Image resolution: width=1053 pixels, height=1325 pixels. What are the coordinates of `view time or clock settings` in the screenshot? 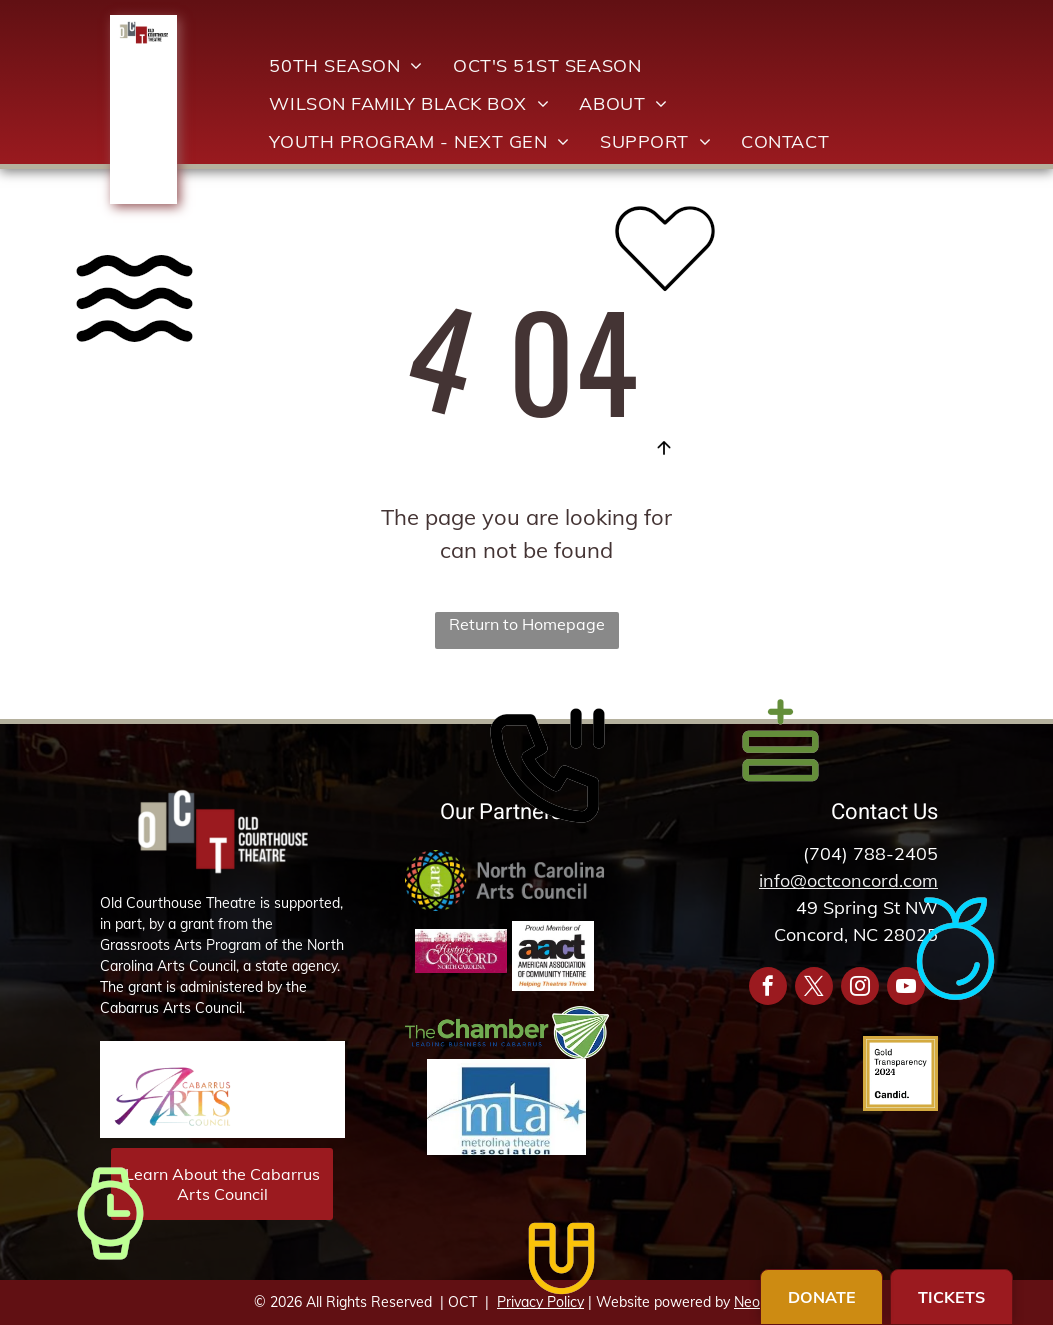 It's located at (110, 1213).